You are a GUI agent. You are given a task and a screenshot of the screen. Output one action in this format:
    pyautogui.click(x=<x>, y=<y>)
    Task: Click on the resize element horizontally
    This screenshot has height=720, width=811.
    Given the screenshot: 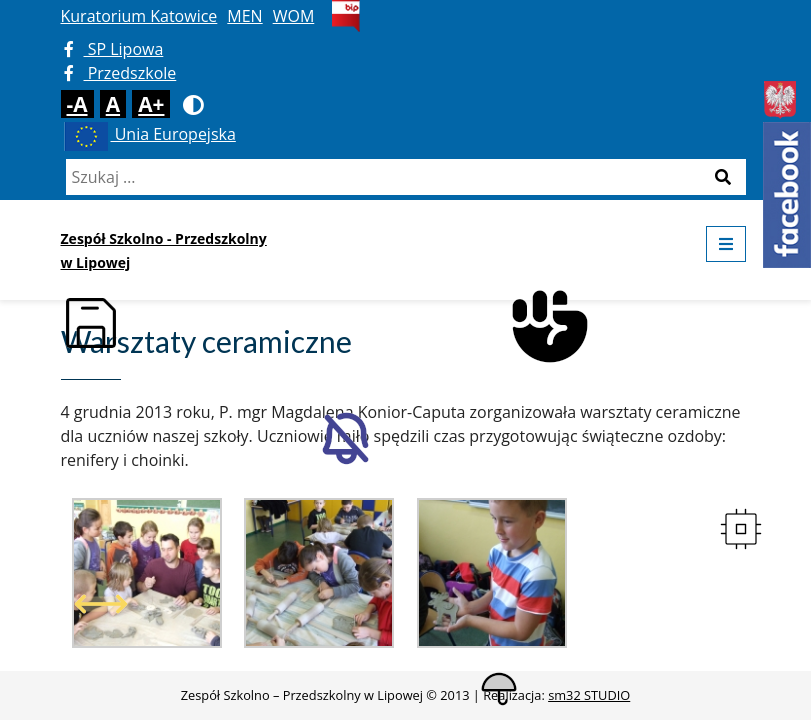 What is the action you would take?
    pyautogui.click(x=101, y=604)
    